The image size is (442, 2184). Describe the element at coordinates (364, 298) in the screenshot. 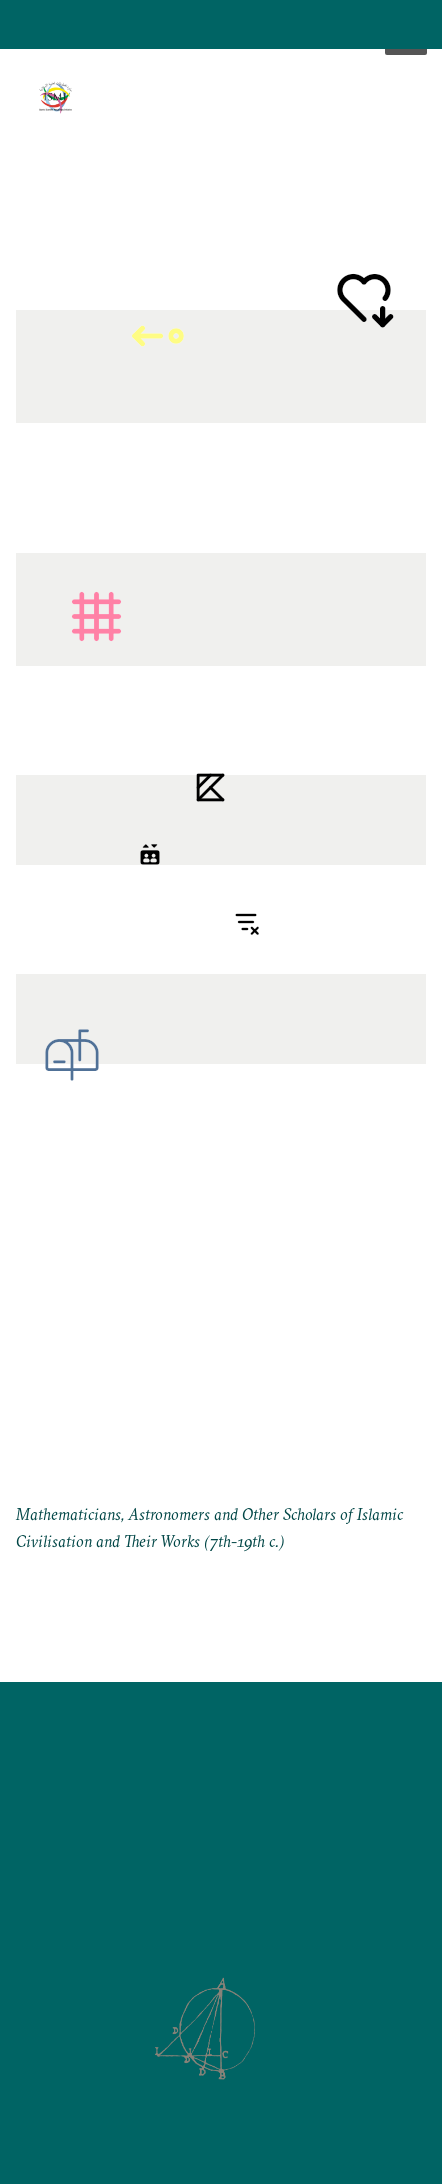

I see `download liked or favorited content` at that location.